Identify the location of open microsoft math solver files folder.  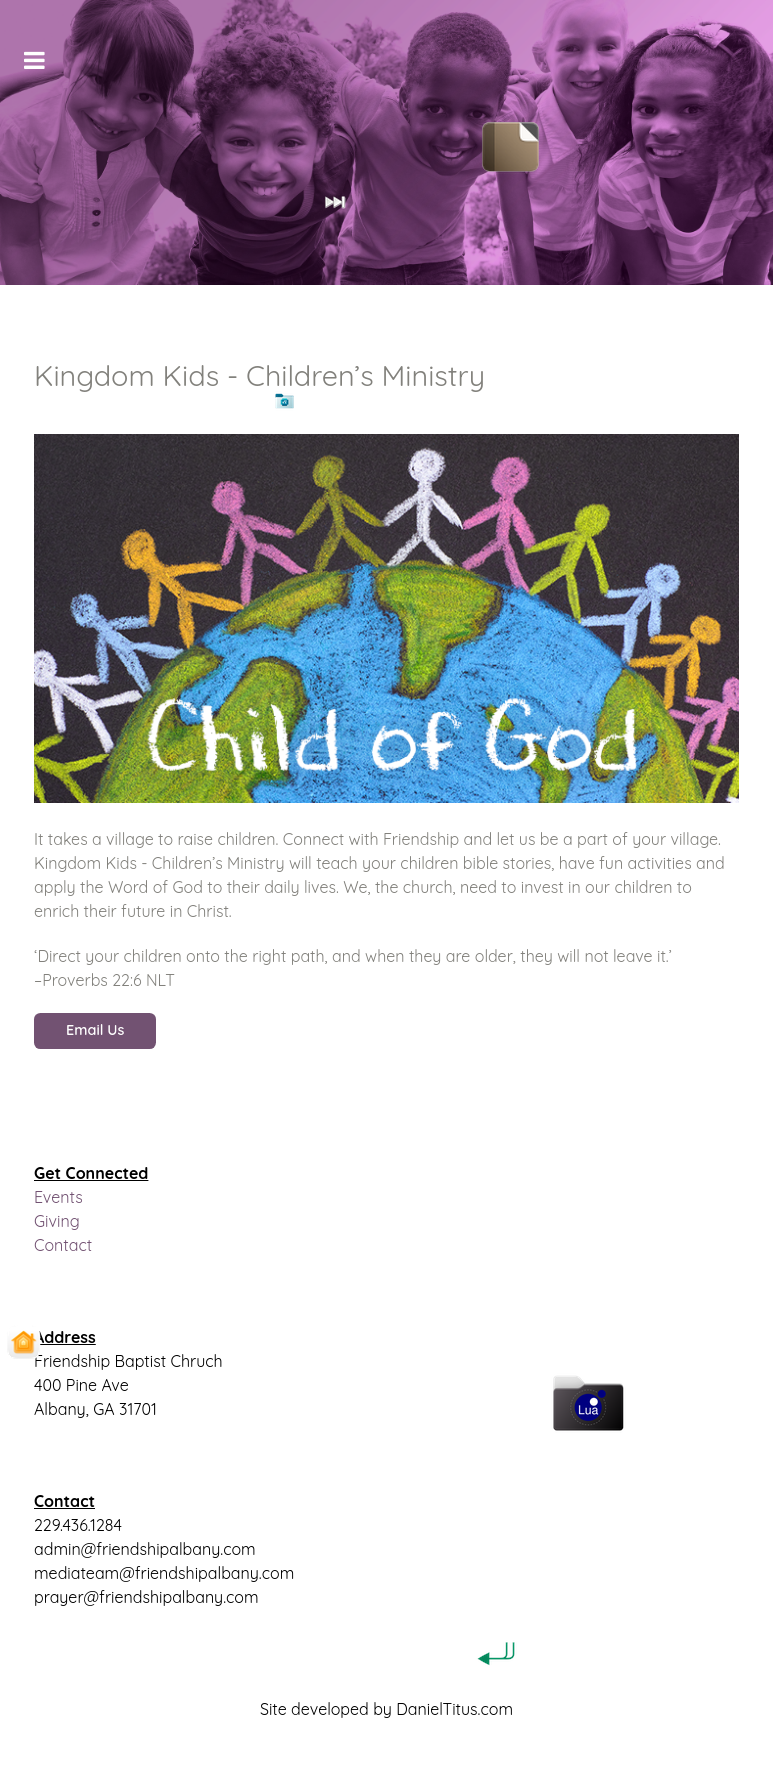
(284, 401).